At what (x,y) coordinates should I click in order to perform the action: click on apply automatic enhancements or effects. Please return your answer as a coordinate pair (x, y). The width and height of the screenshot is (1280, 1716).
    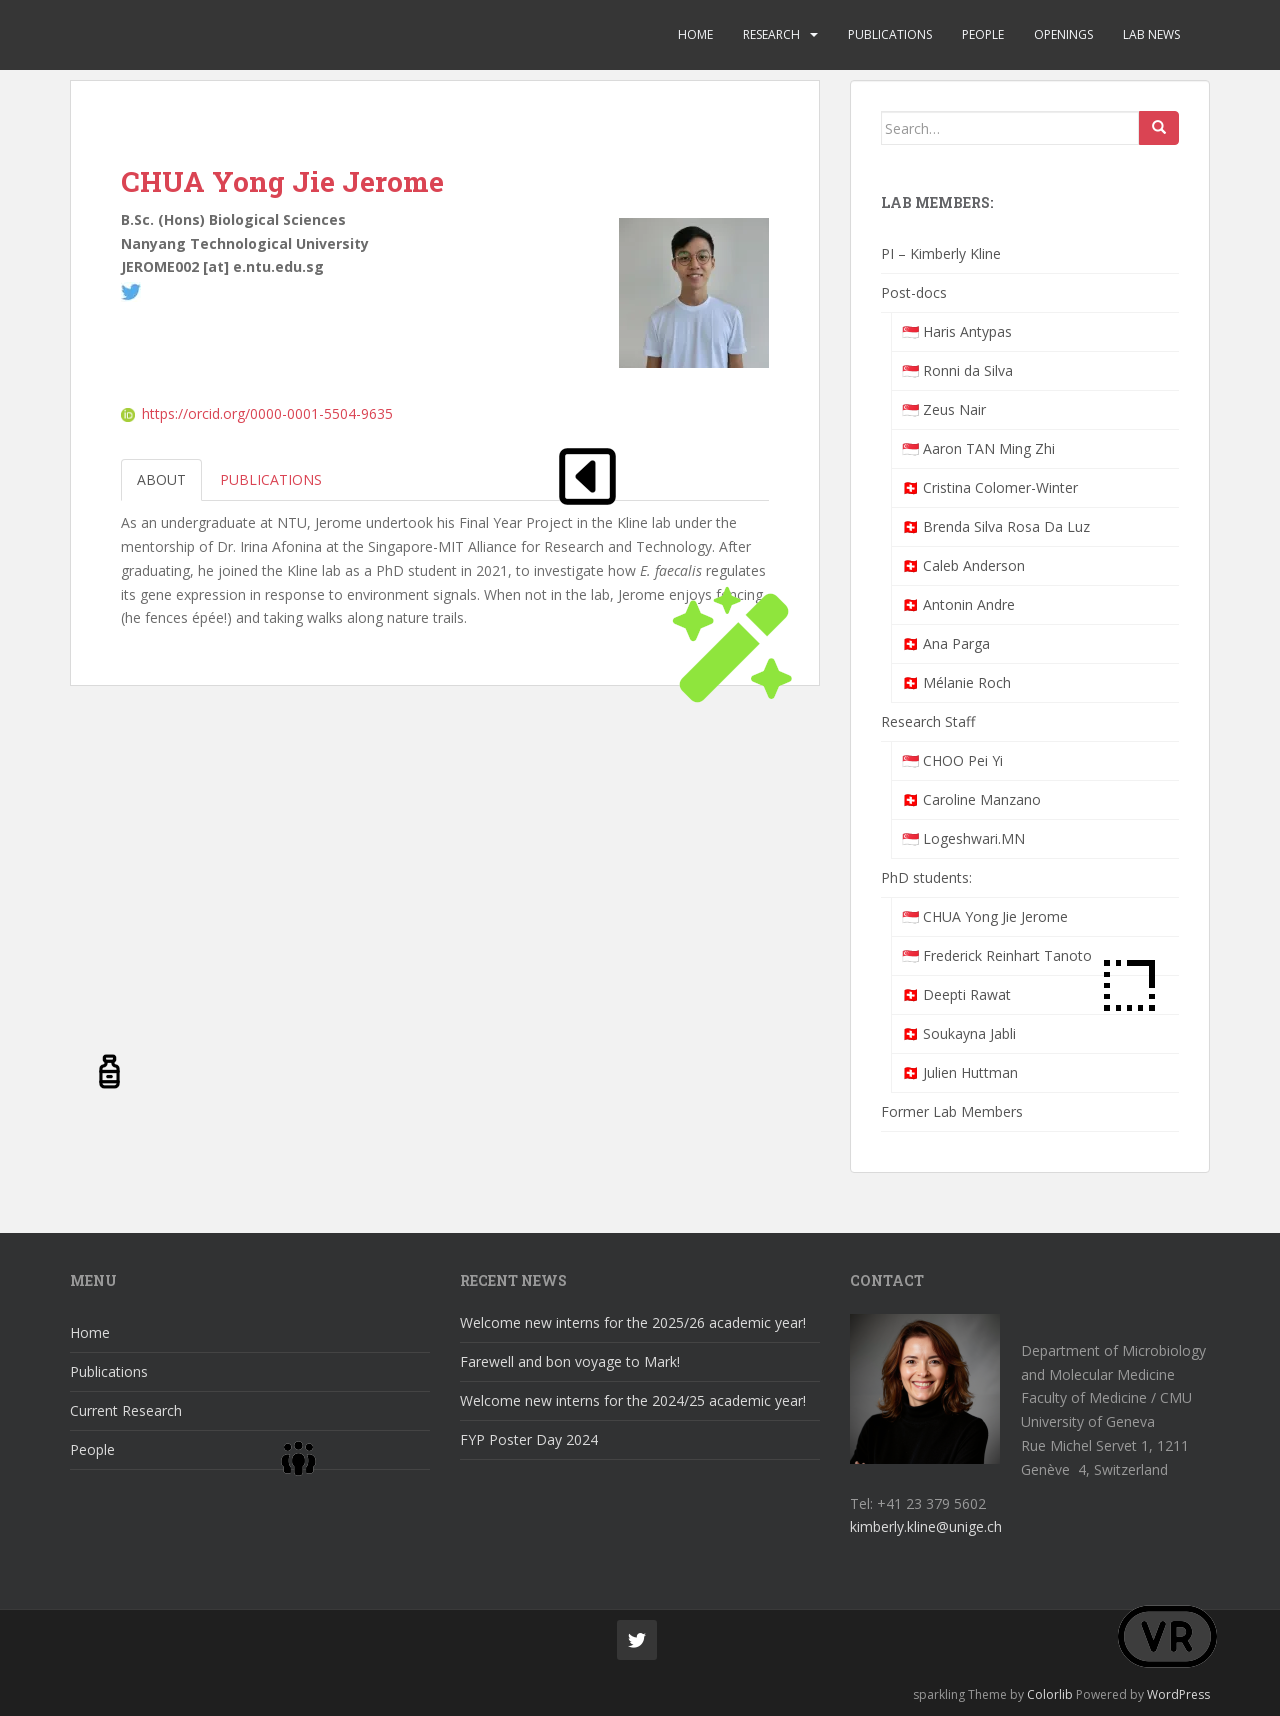
    Looking at the image, I should click on (734, 648).